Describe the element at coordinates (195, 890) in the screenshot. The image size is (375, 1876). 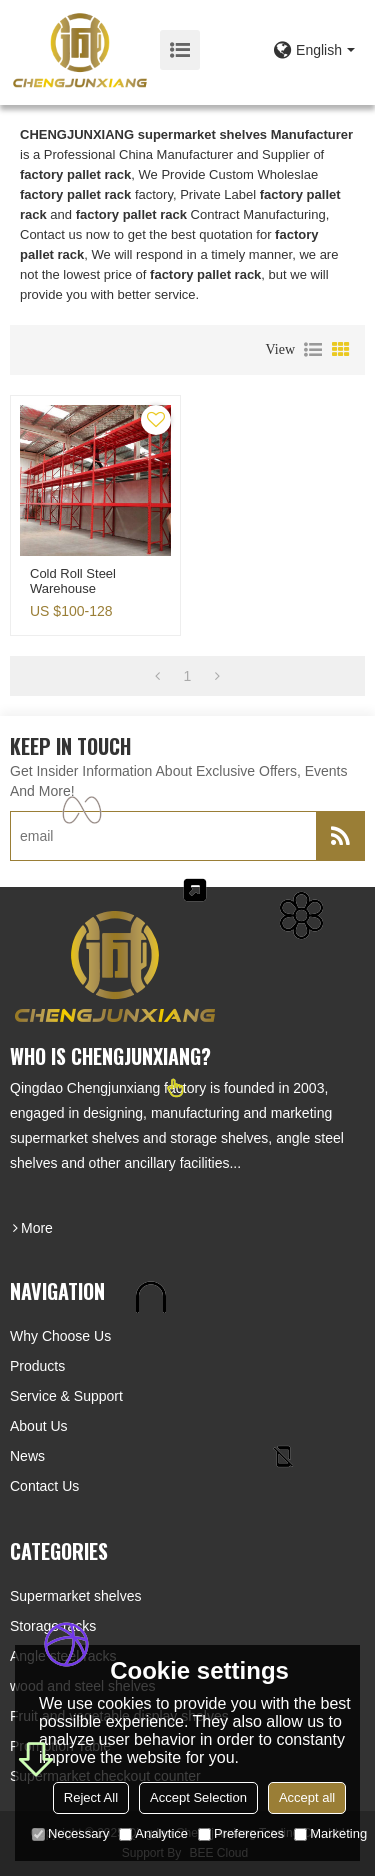
I see `open link in a new tab or window` at that location.